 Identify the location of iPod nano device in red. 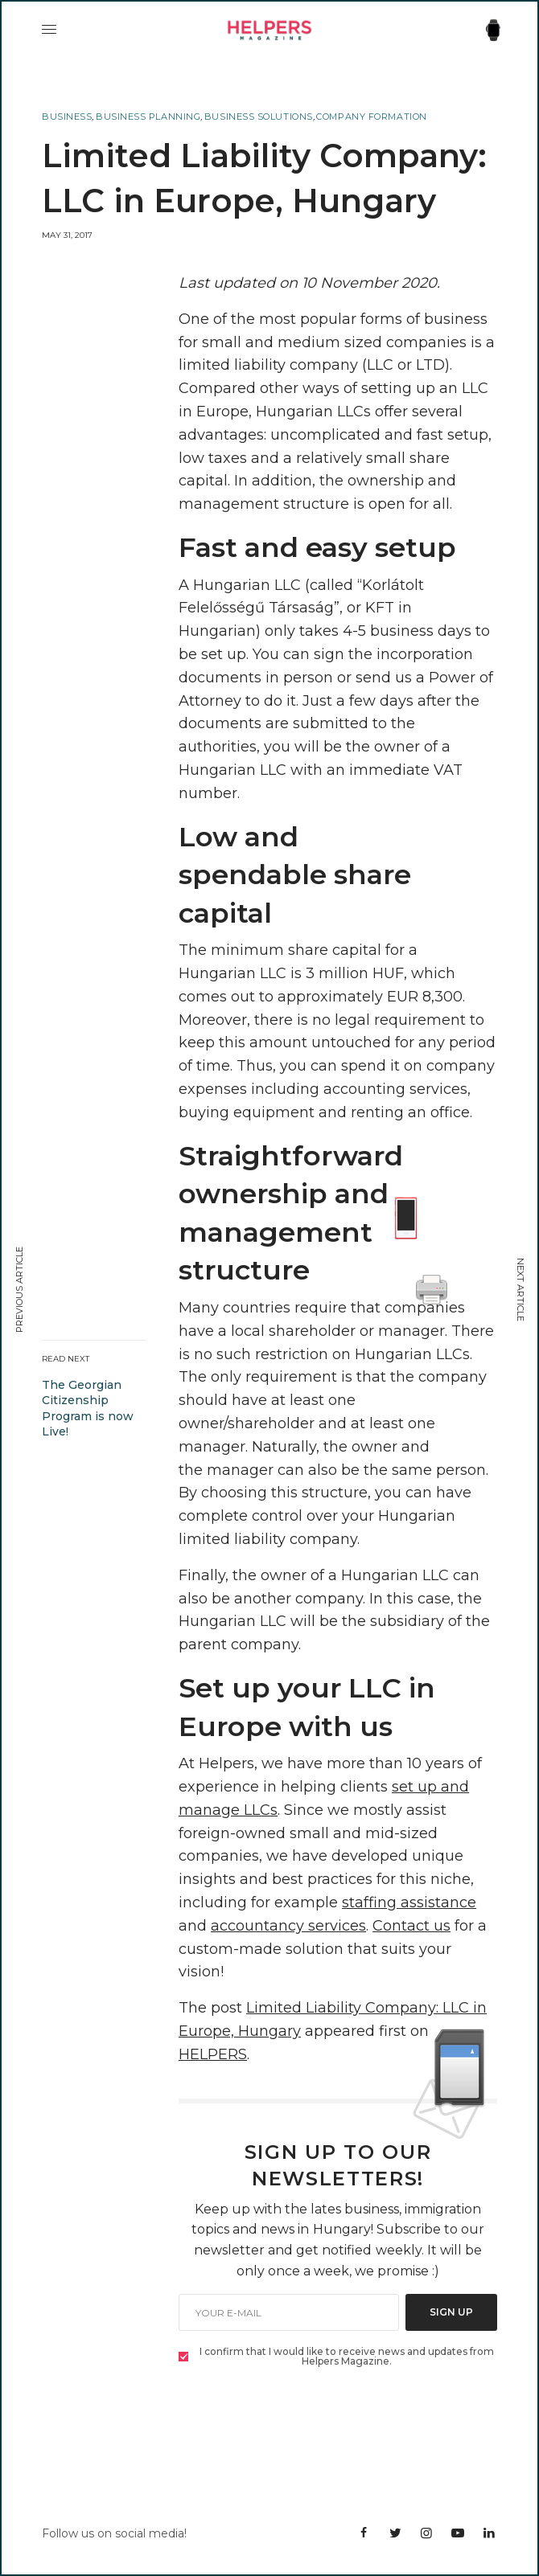
(405, 1218).